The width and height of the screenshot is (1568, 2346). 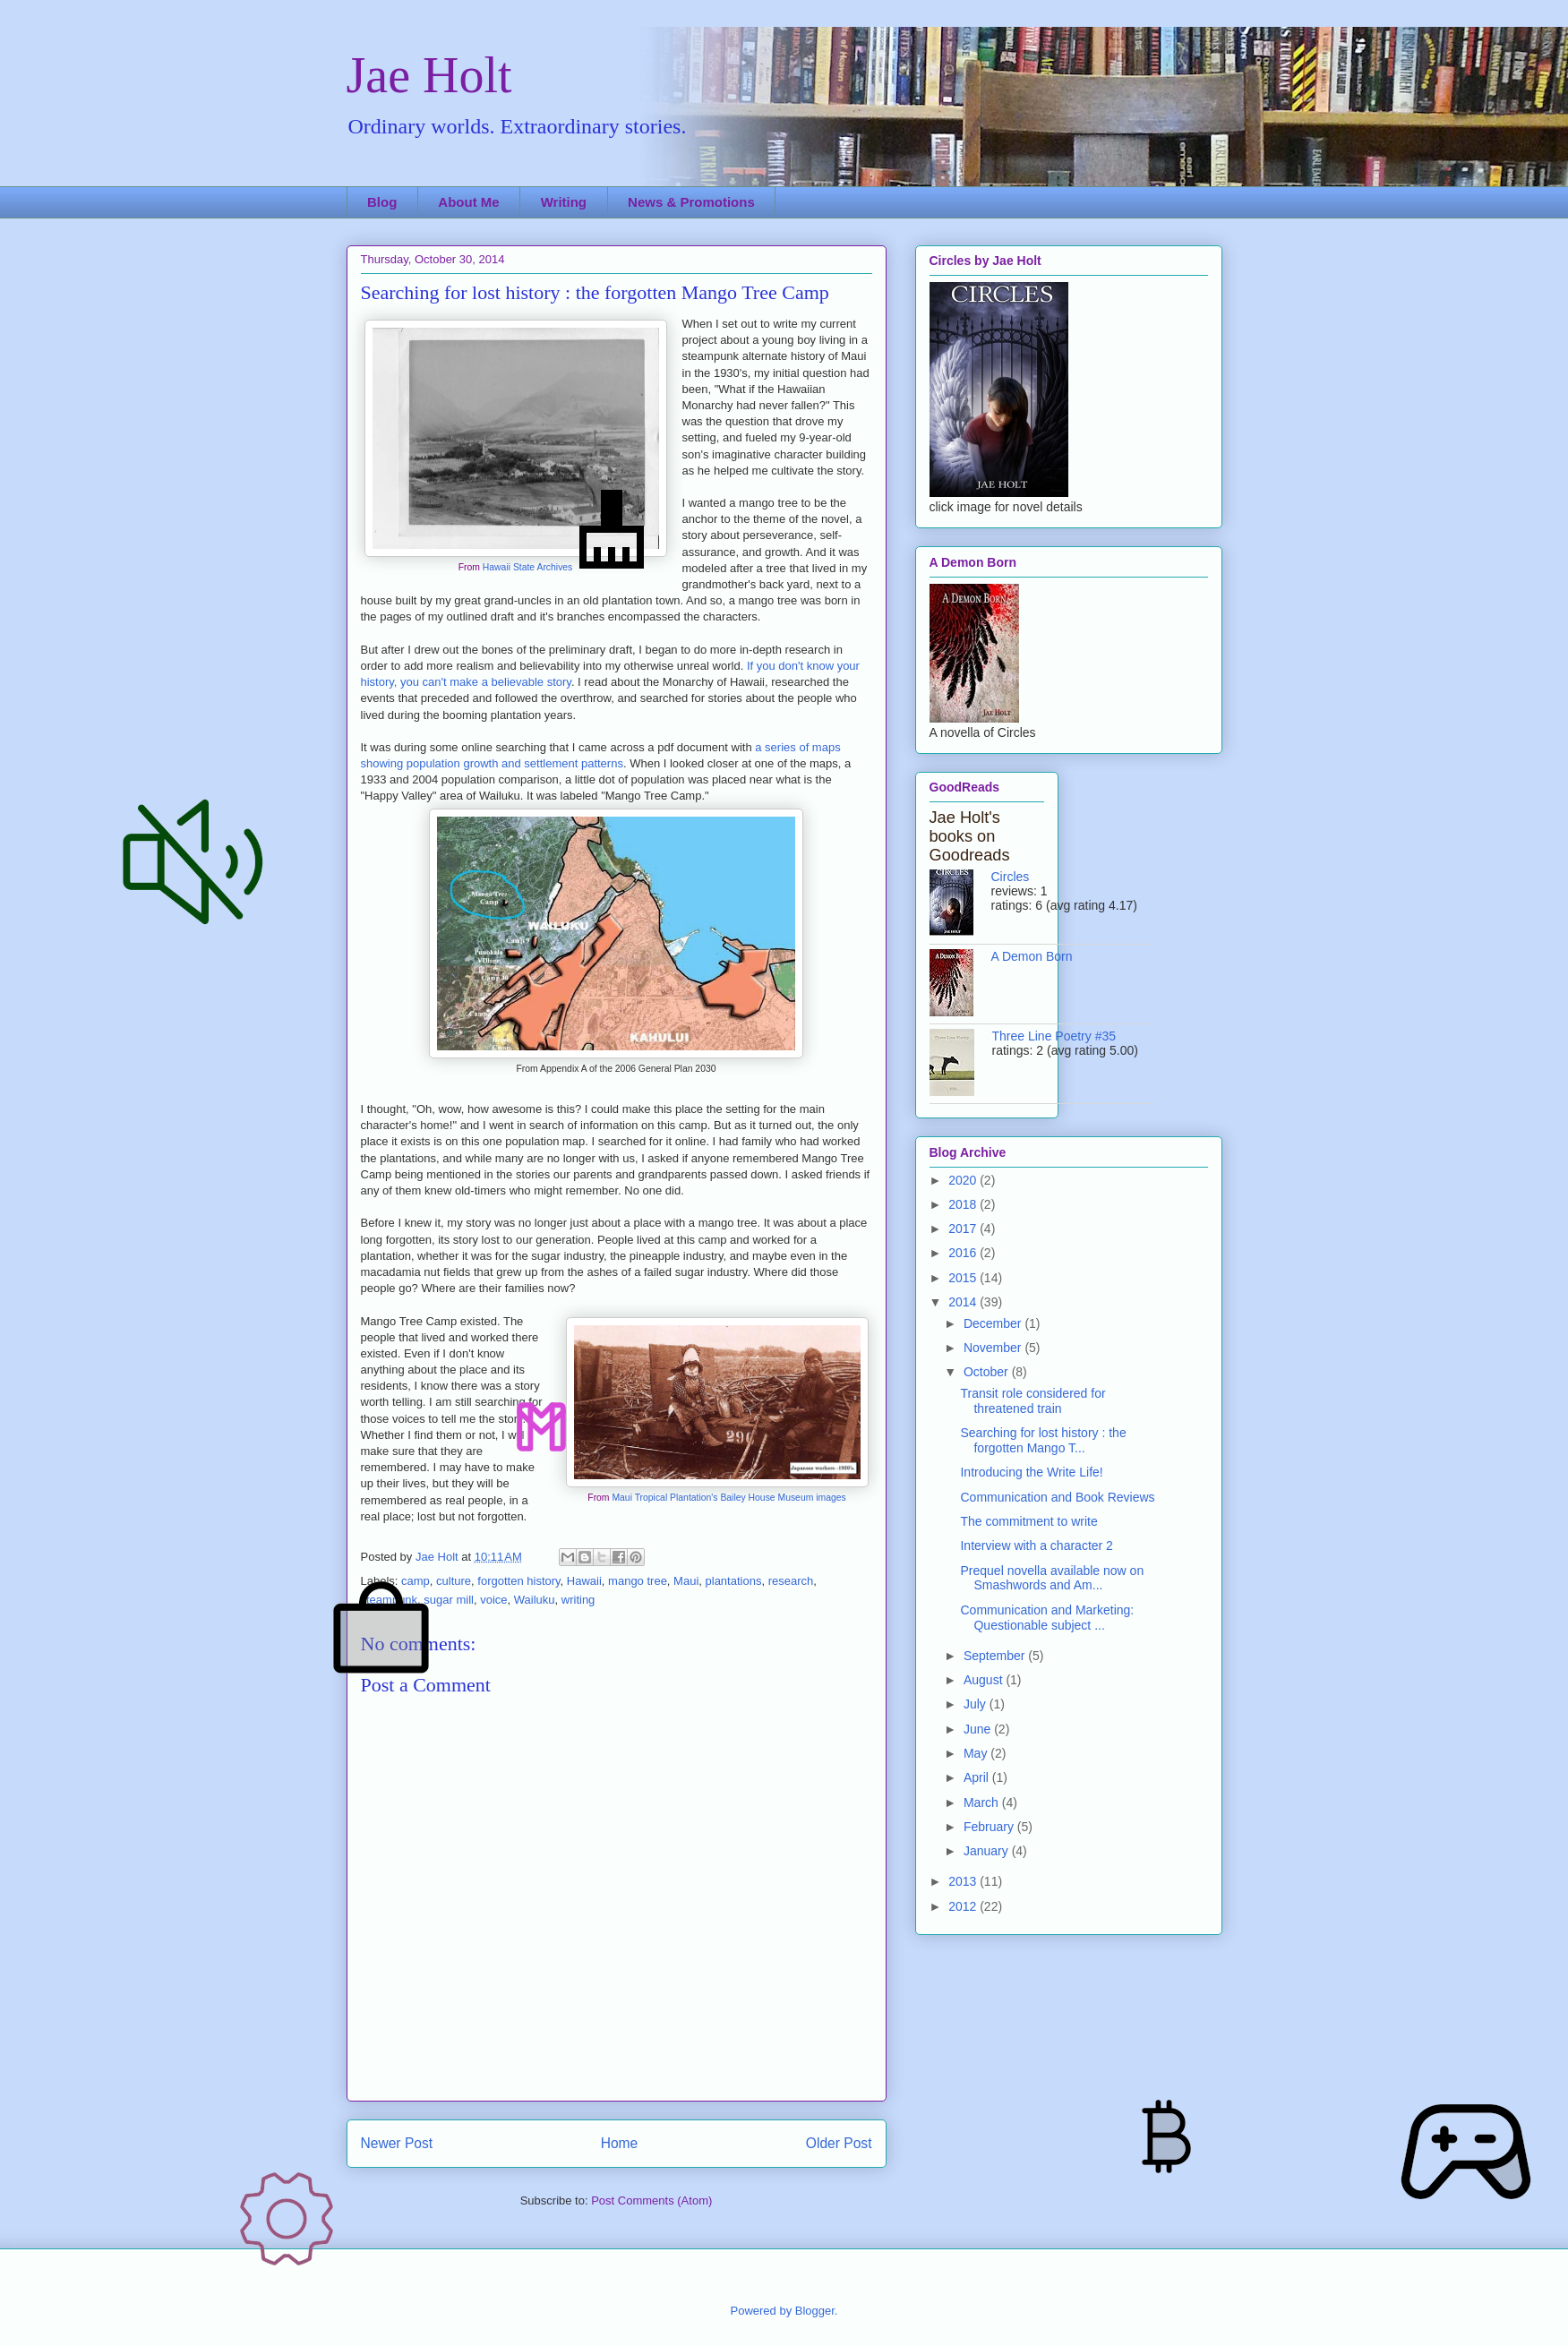 I want to click on view bitcoin balance or wallet, so click(x=1163, y=2137).